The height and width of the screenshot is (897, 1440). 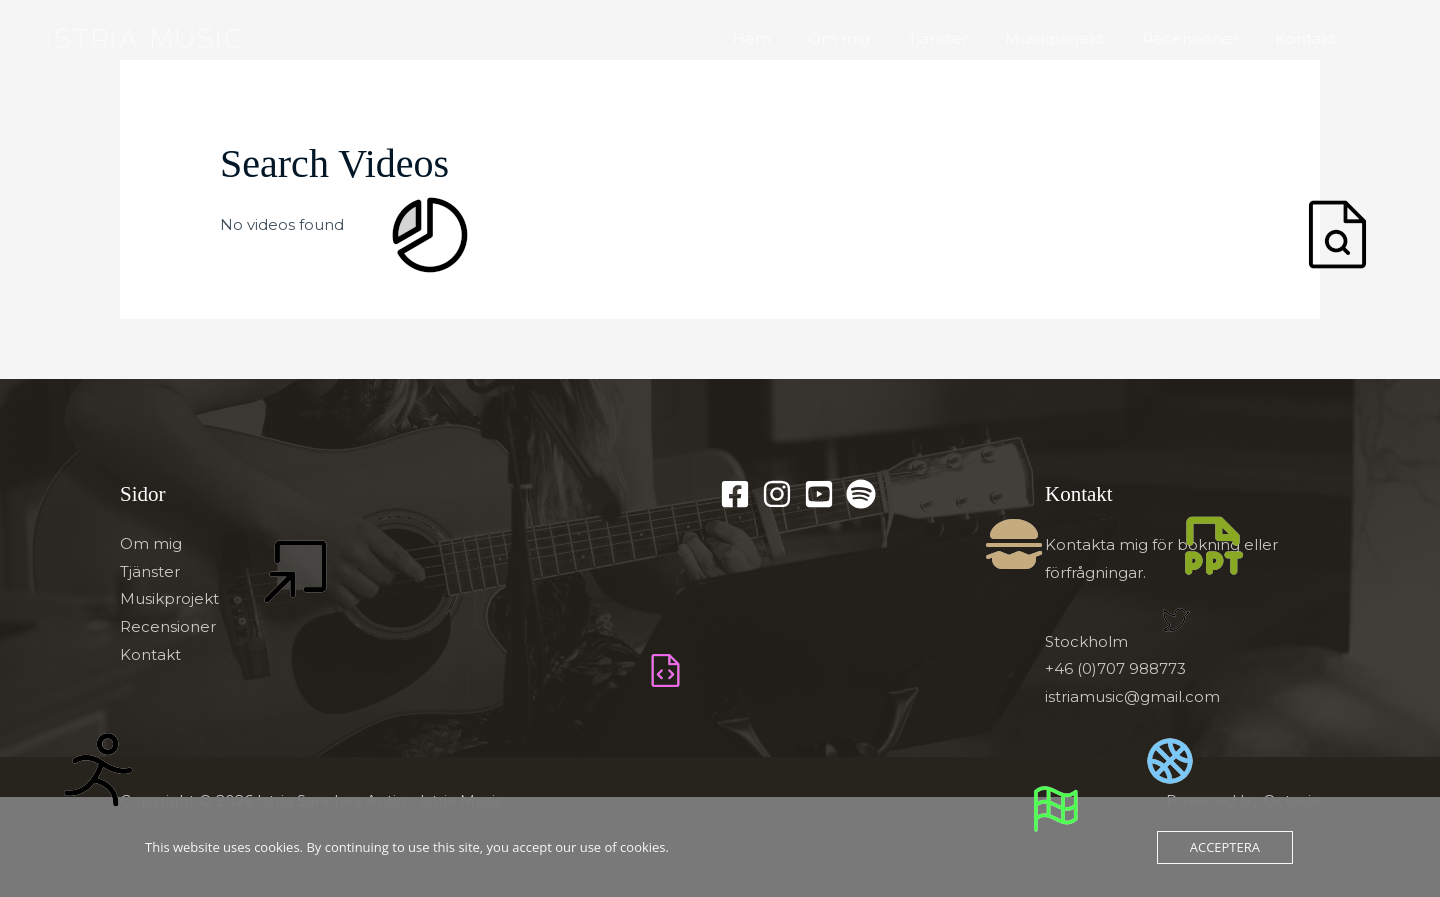 I want to click on view analytics or statistics breakdown, so click(x=430, y=235).